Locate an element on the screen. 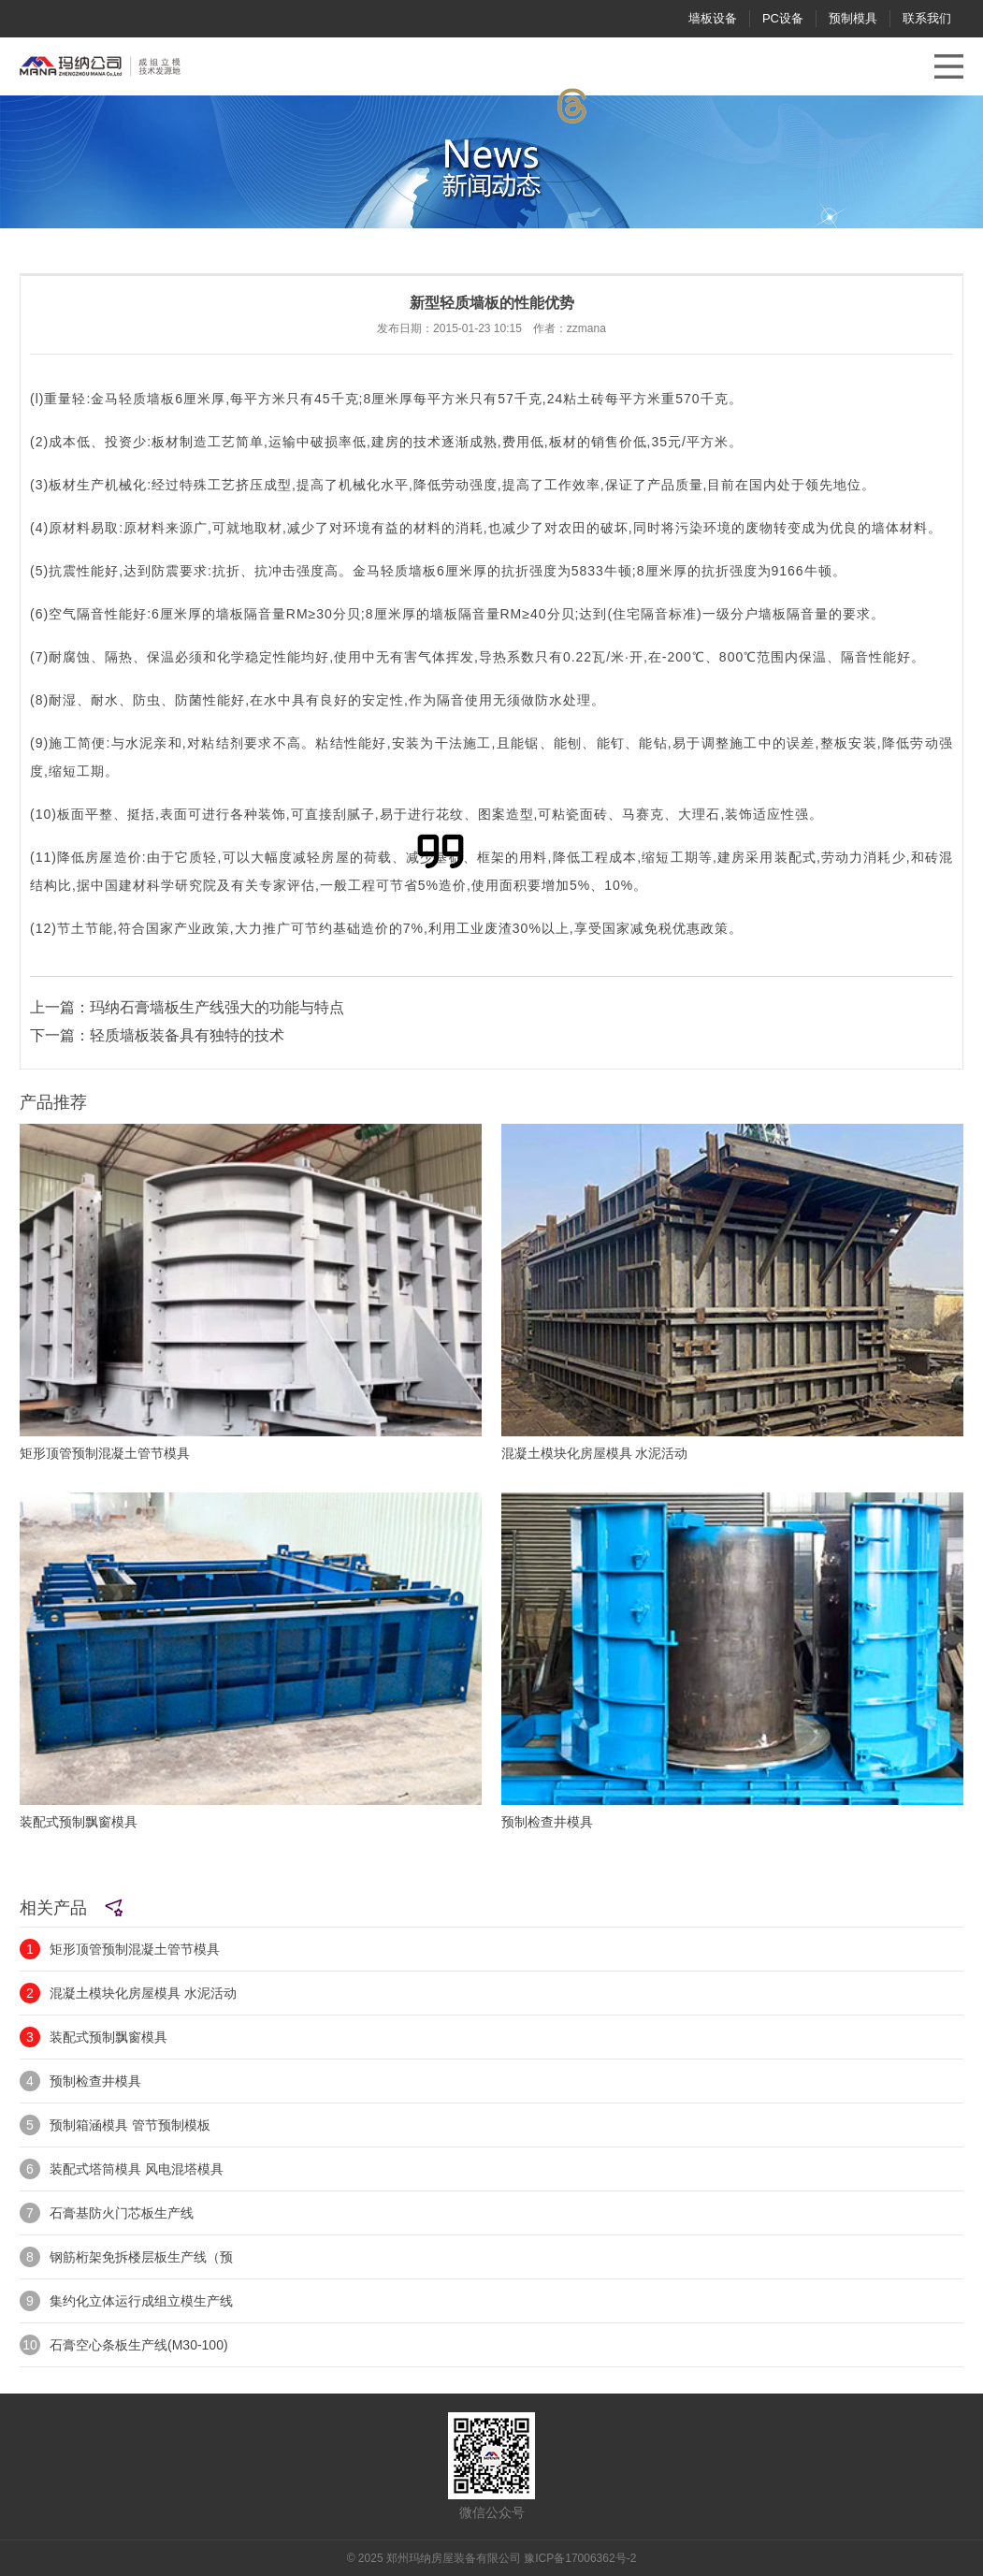 The height and width of the screenshot is (2576, 983). mark a location as favorite is located at coordinates (113, 1907).